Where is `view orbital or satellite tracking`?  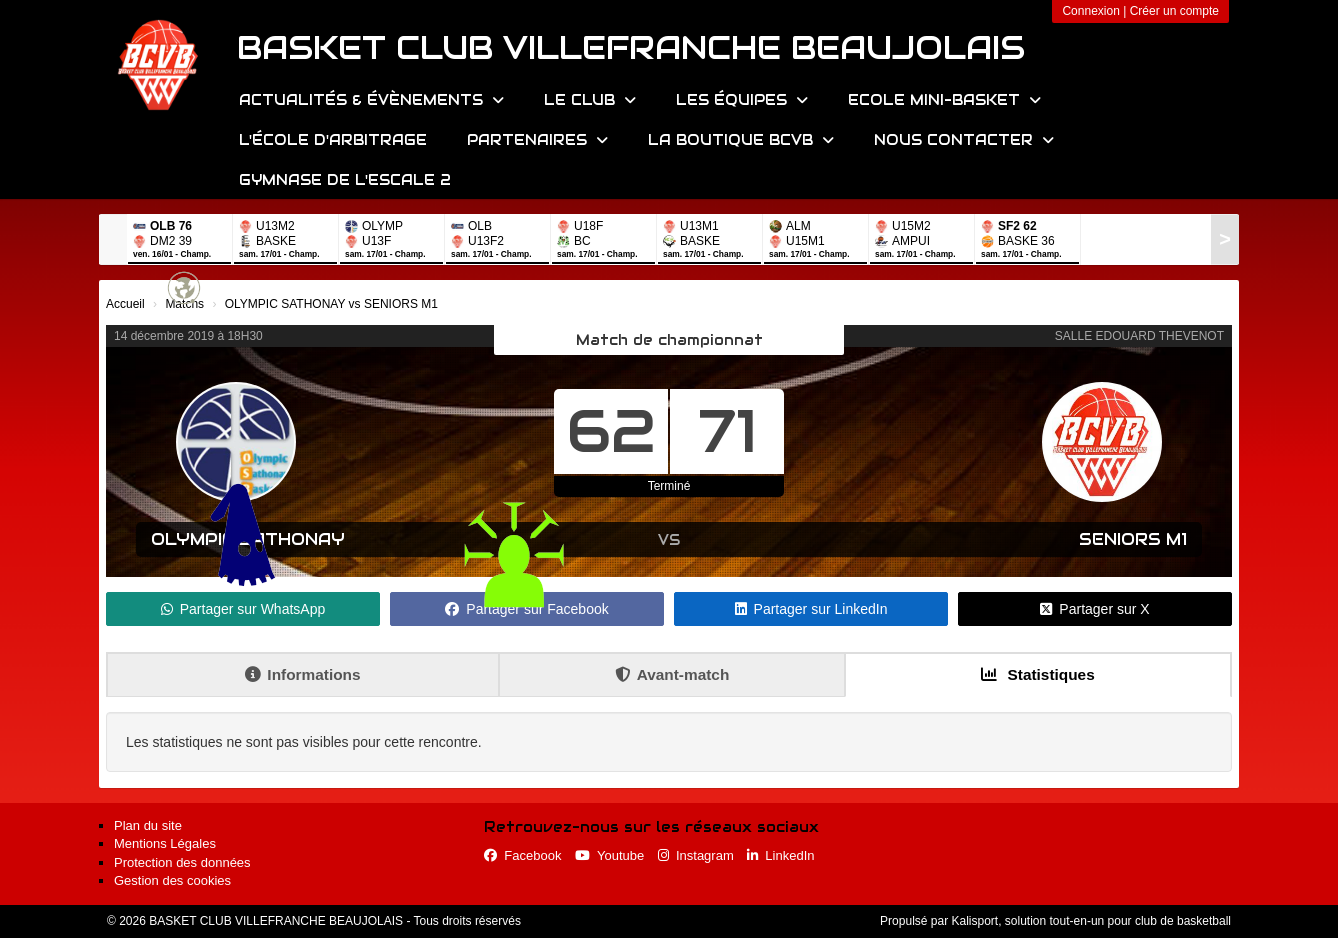
view orbital or satellite tracking is located at coordinates (184, 288).